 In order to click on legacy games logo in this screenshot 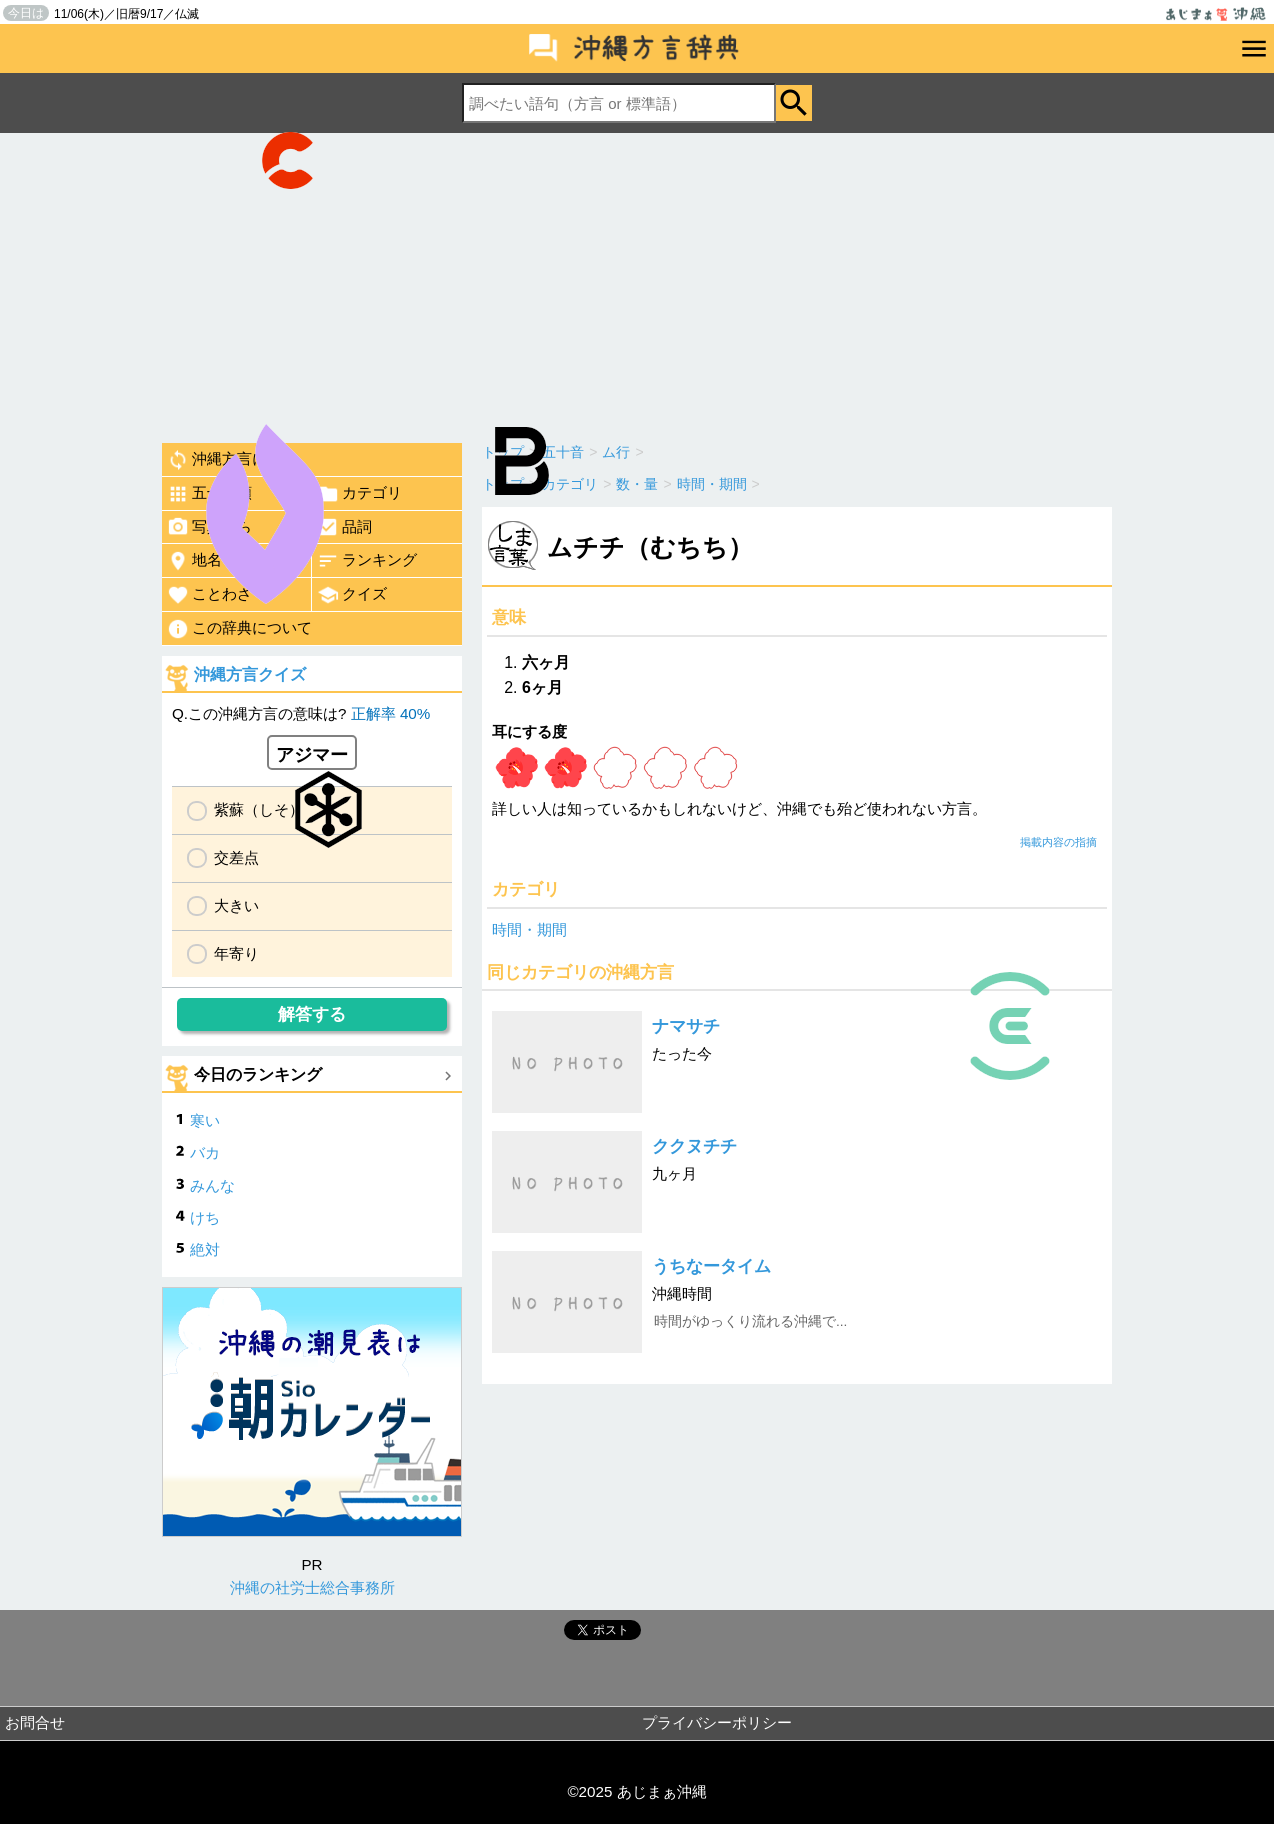, I will do `click(328, 809)`.